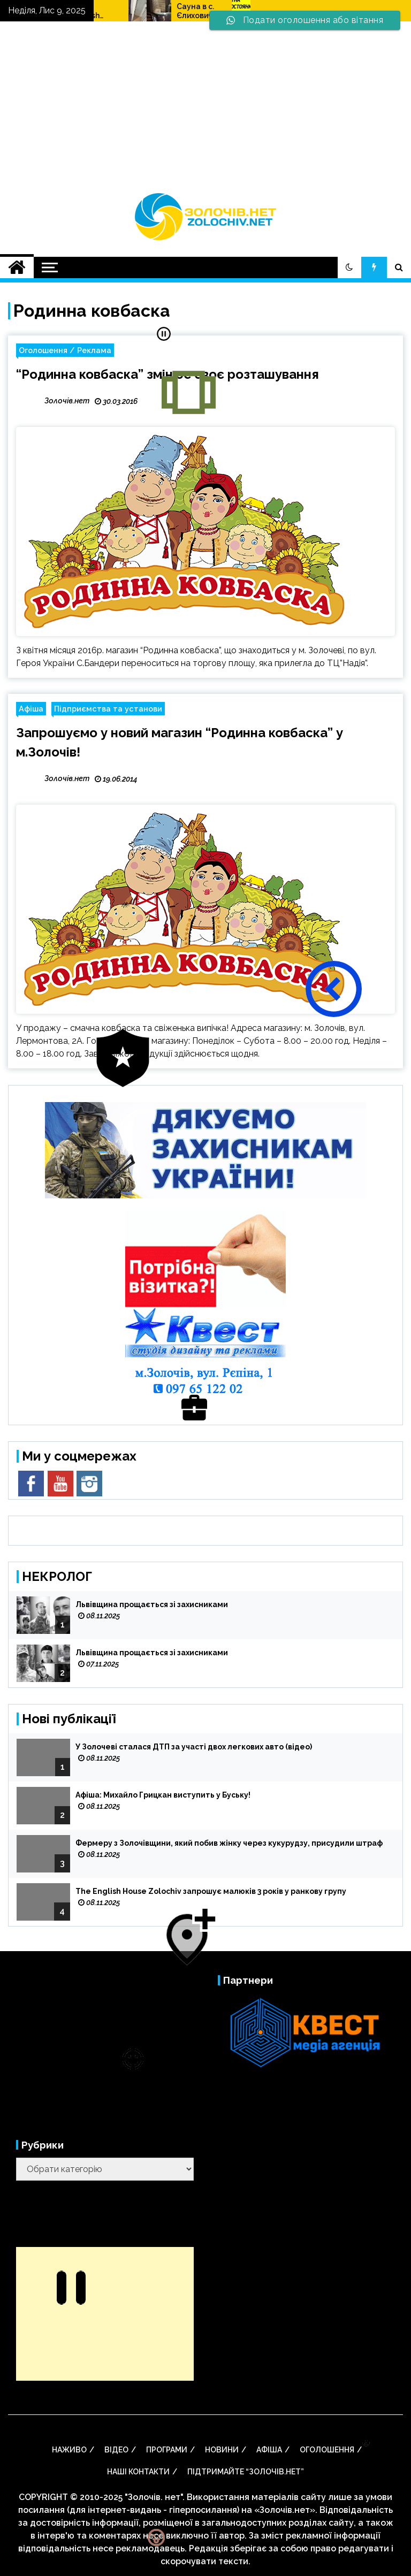 The image size is (411, 2576). What do you see at coordinates (156, 2537) in the screenshot?
I see `add a playful or joking tone to a message` at bounding box center [156, 2537].